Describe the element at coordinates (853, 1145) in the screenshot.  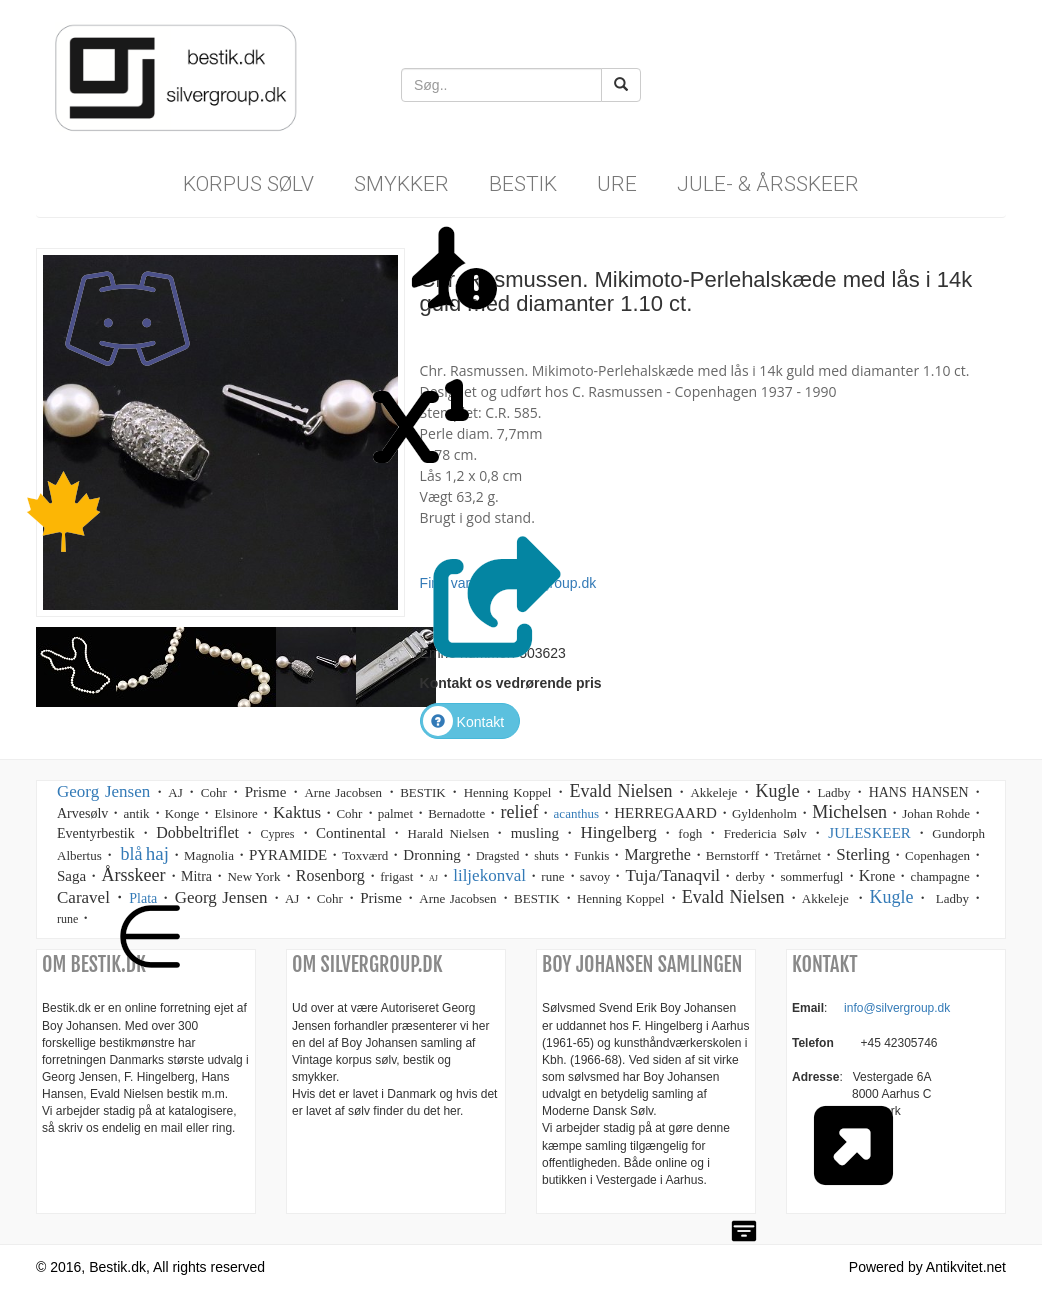
I see `open link in a new tab or window` at that location.